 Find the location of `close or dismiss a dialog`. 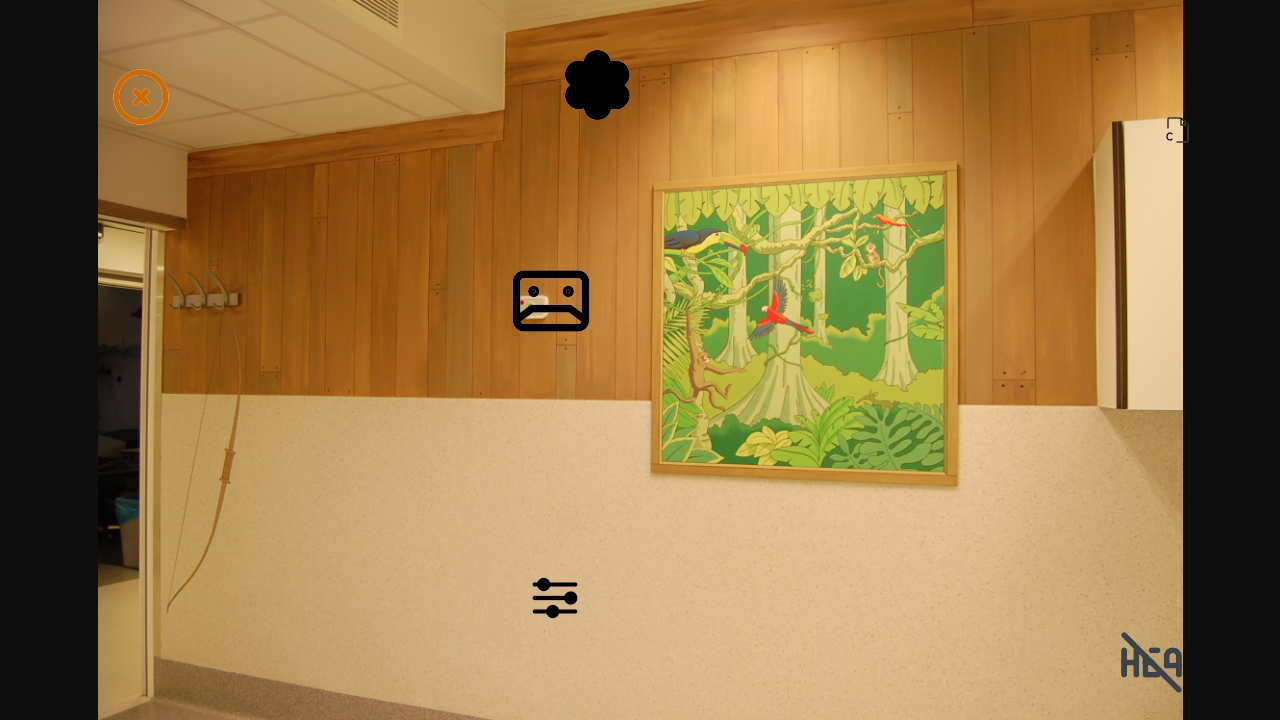

close or dismiss a dialog is located at coordinates (141, 97).